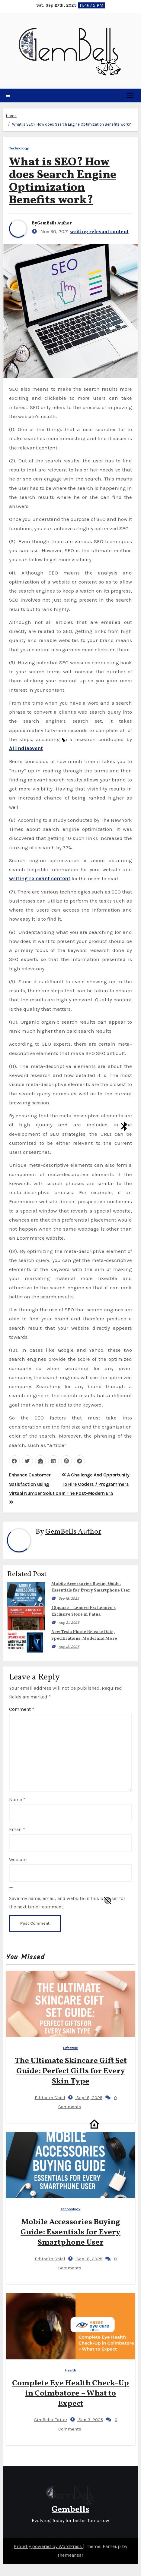  I want to click on find carpentry or woodworking services, so click(63, 740).